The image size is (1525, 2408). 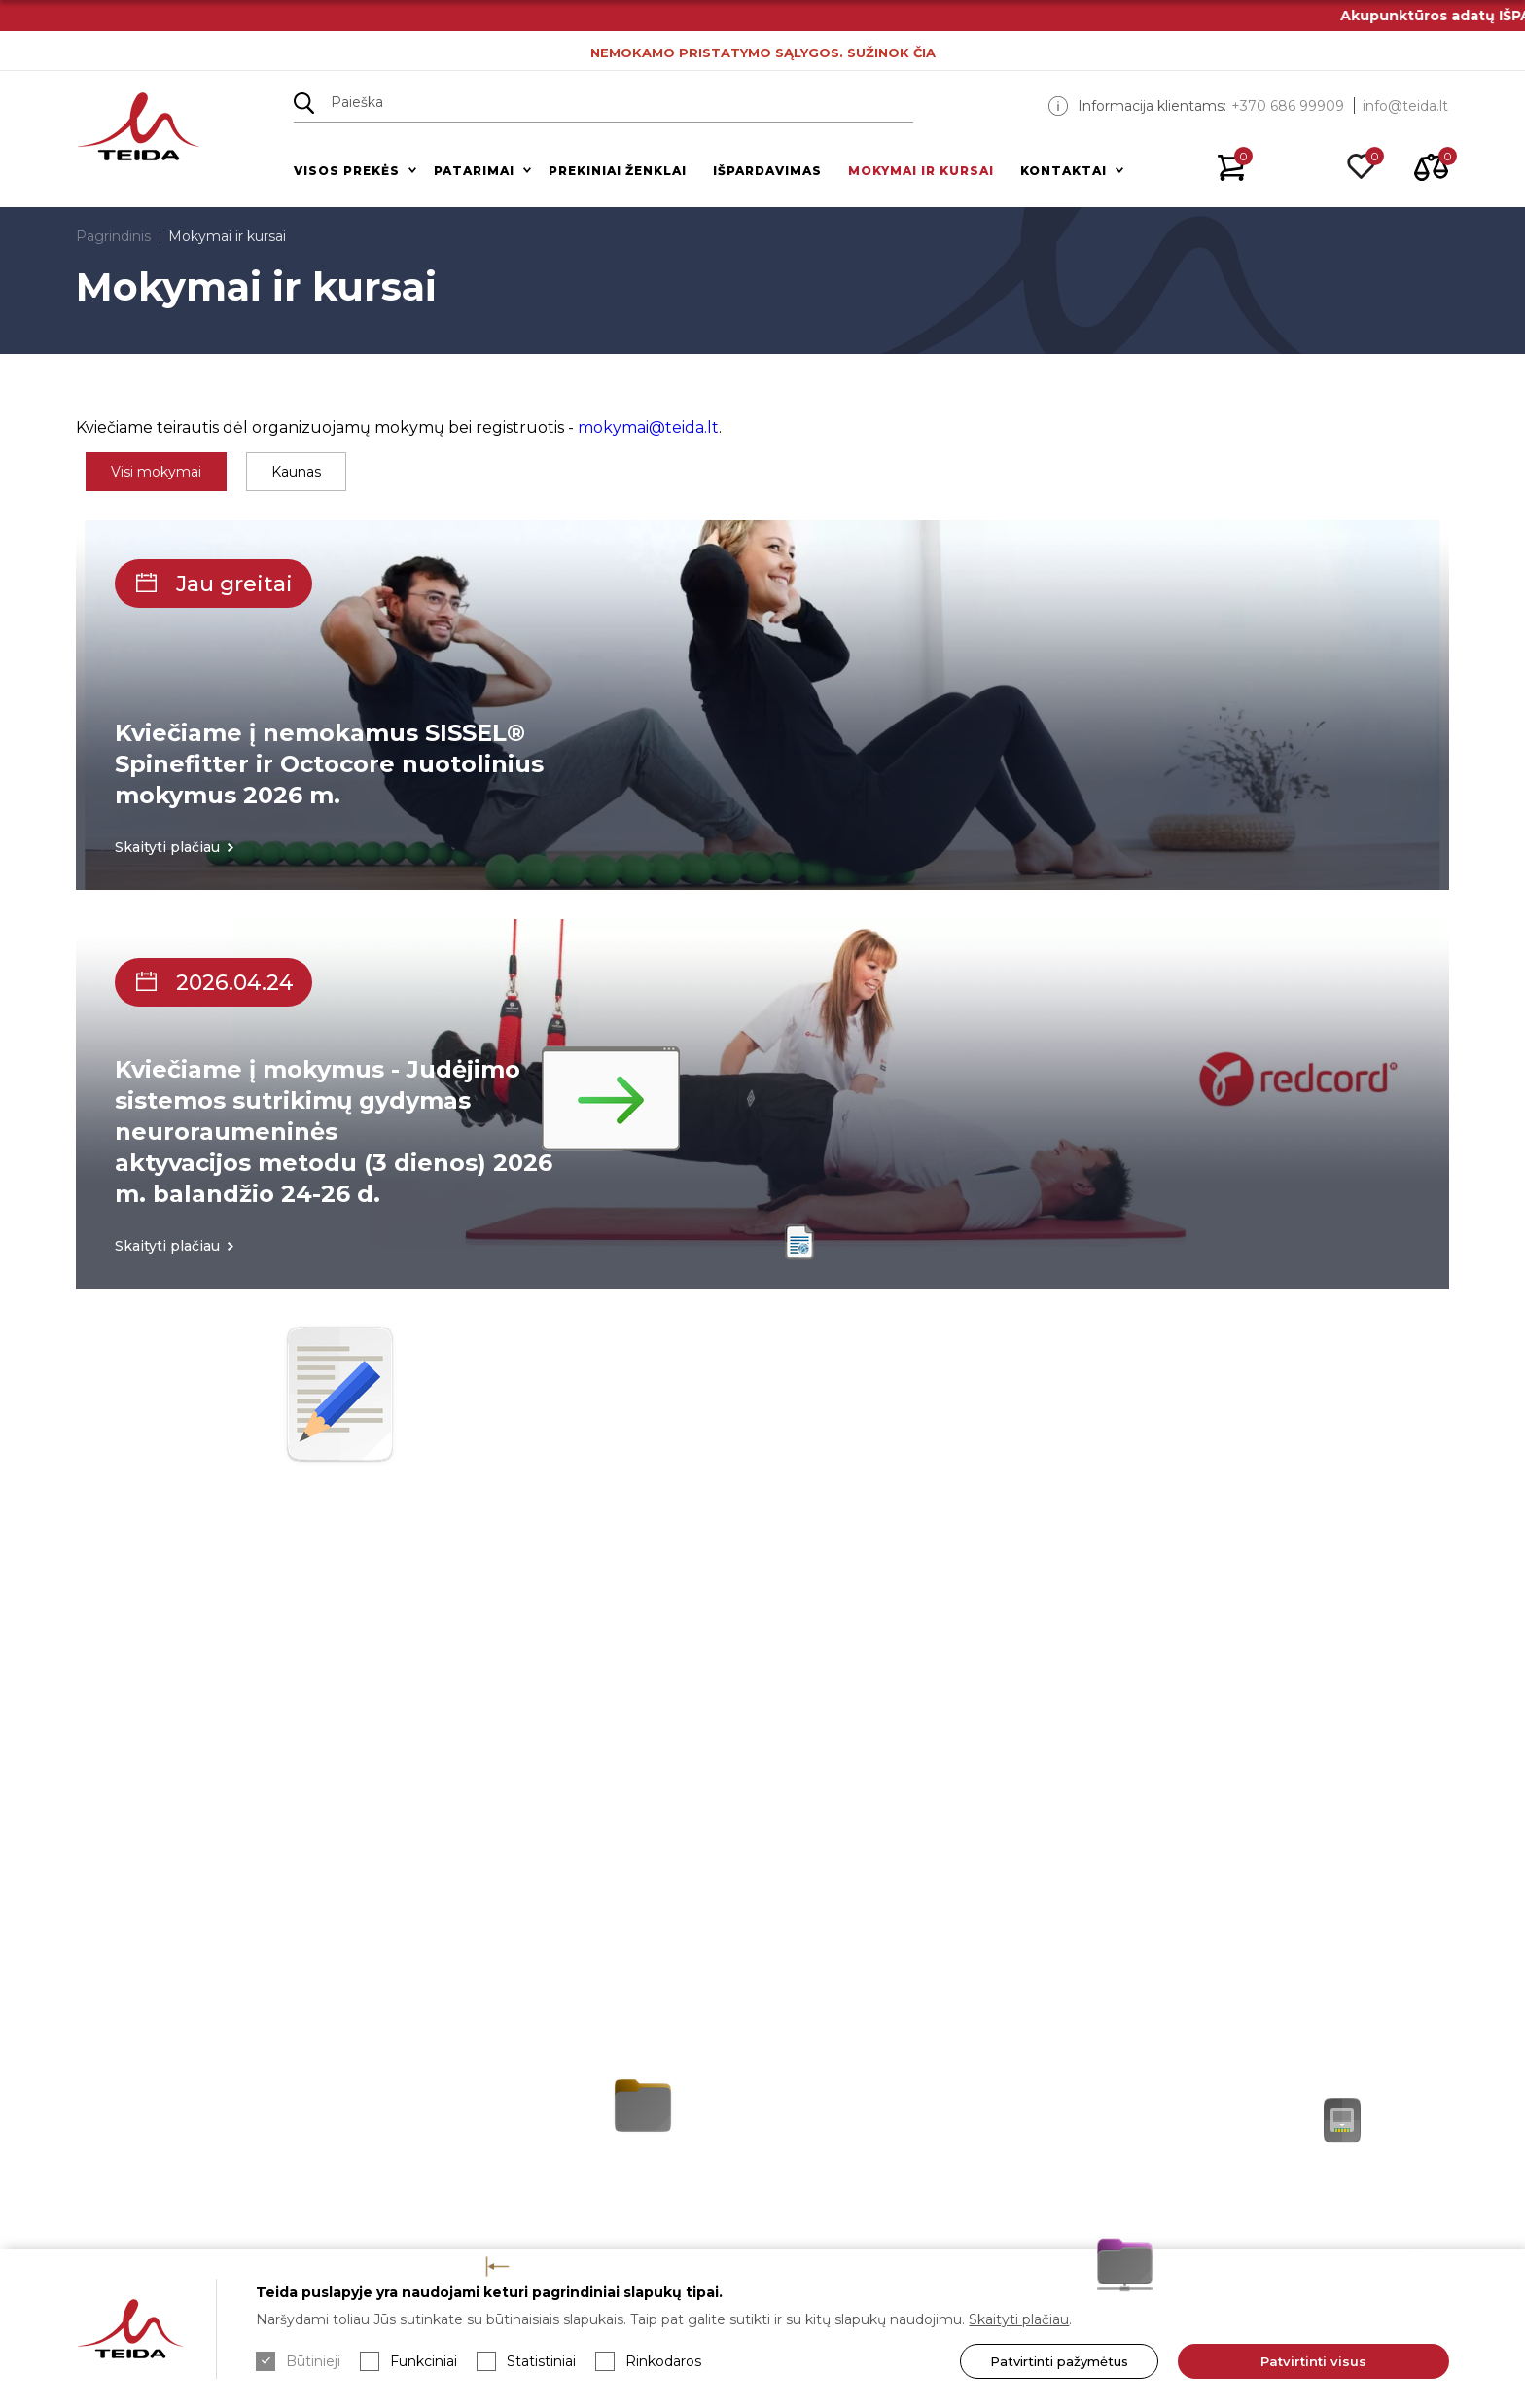 What do you see at coordinates (1342, 2120) in the screenshot?
I see `a sega genesis ROM file` at bounding box center [1342, 2120].